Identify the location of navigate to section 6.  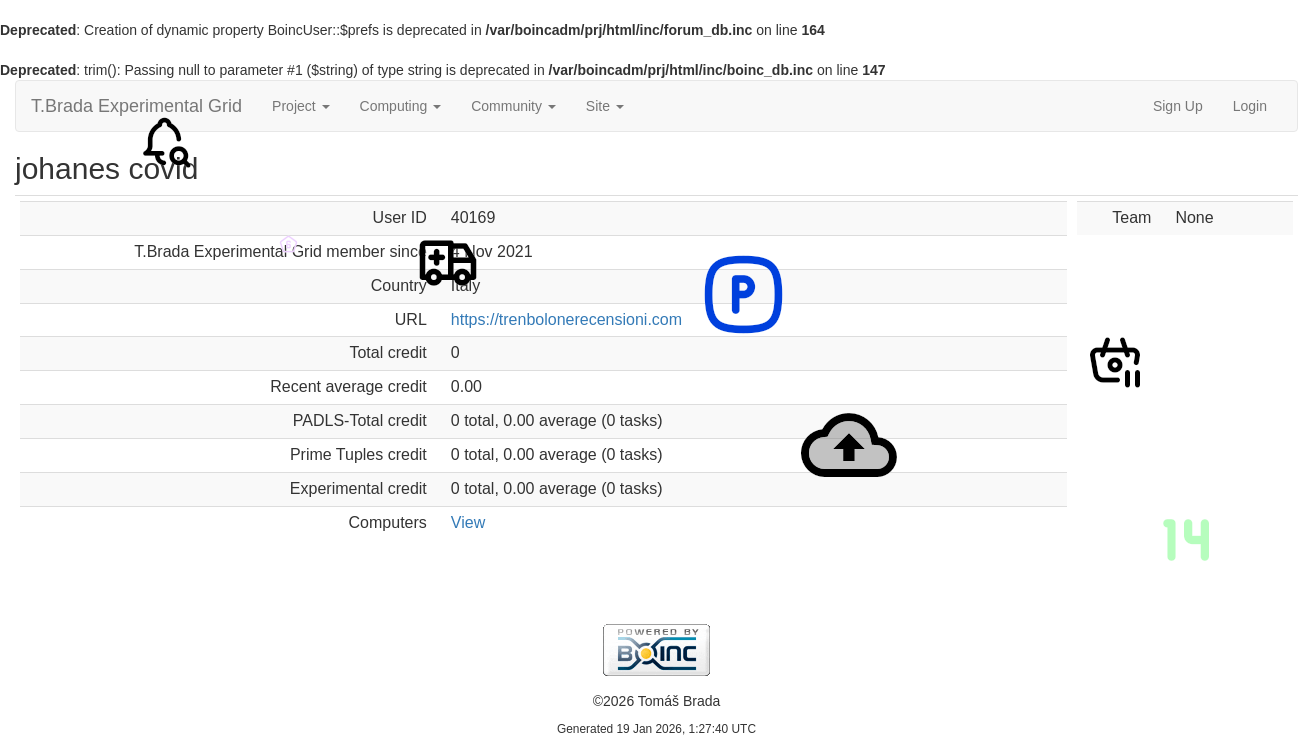
(288, 244).